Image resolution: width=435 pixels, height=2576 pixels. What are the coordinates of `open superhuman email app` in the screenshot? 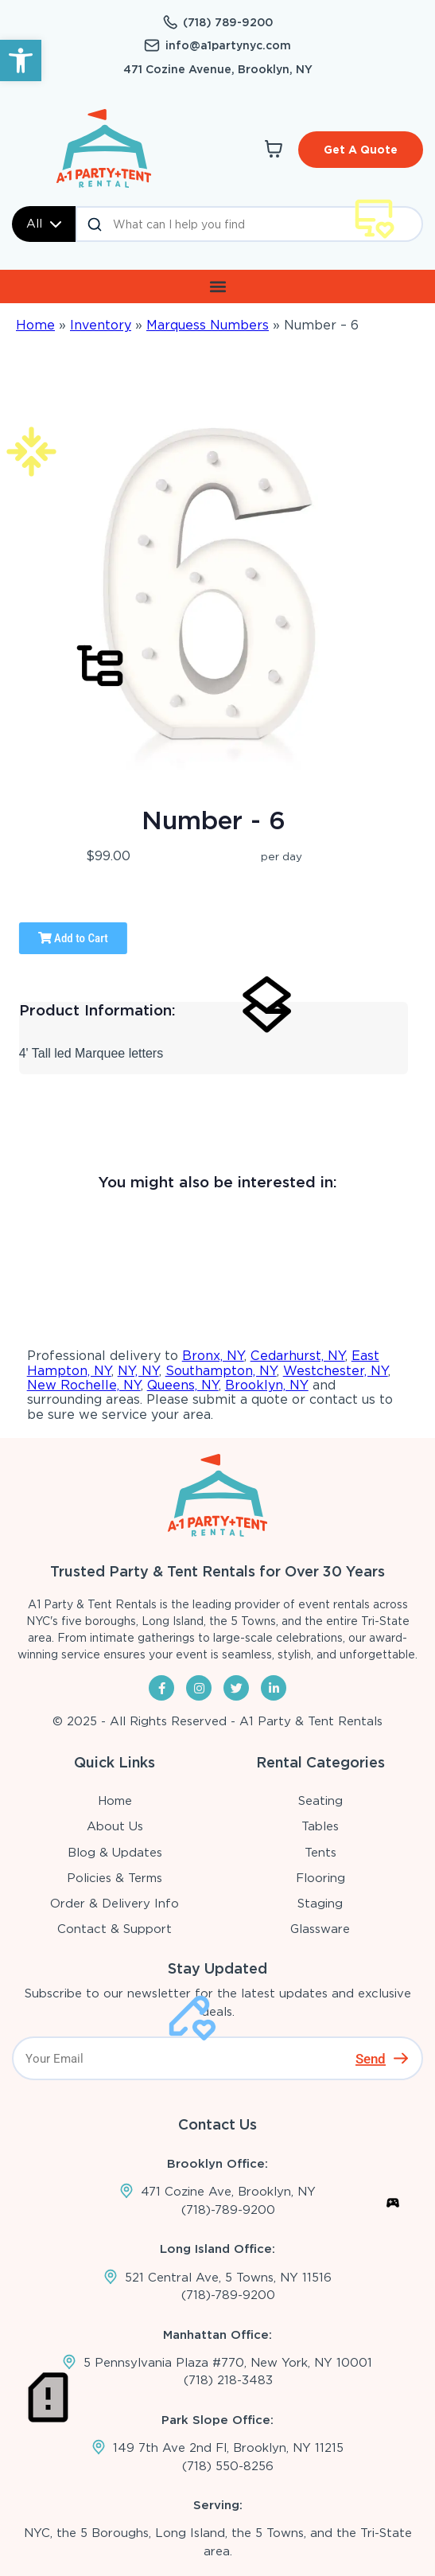 It's located at (266, 1003).